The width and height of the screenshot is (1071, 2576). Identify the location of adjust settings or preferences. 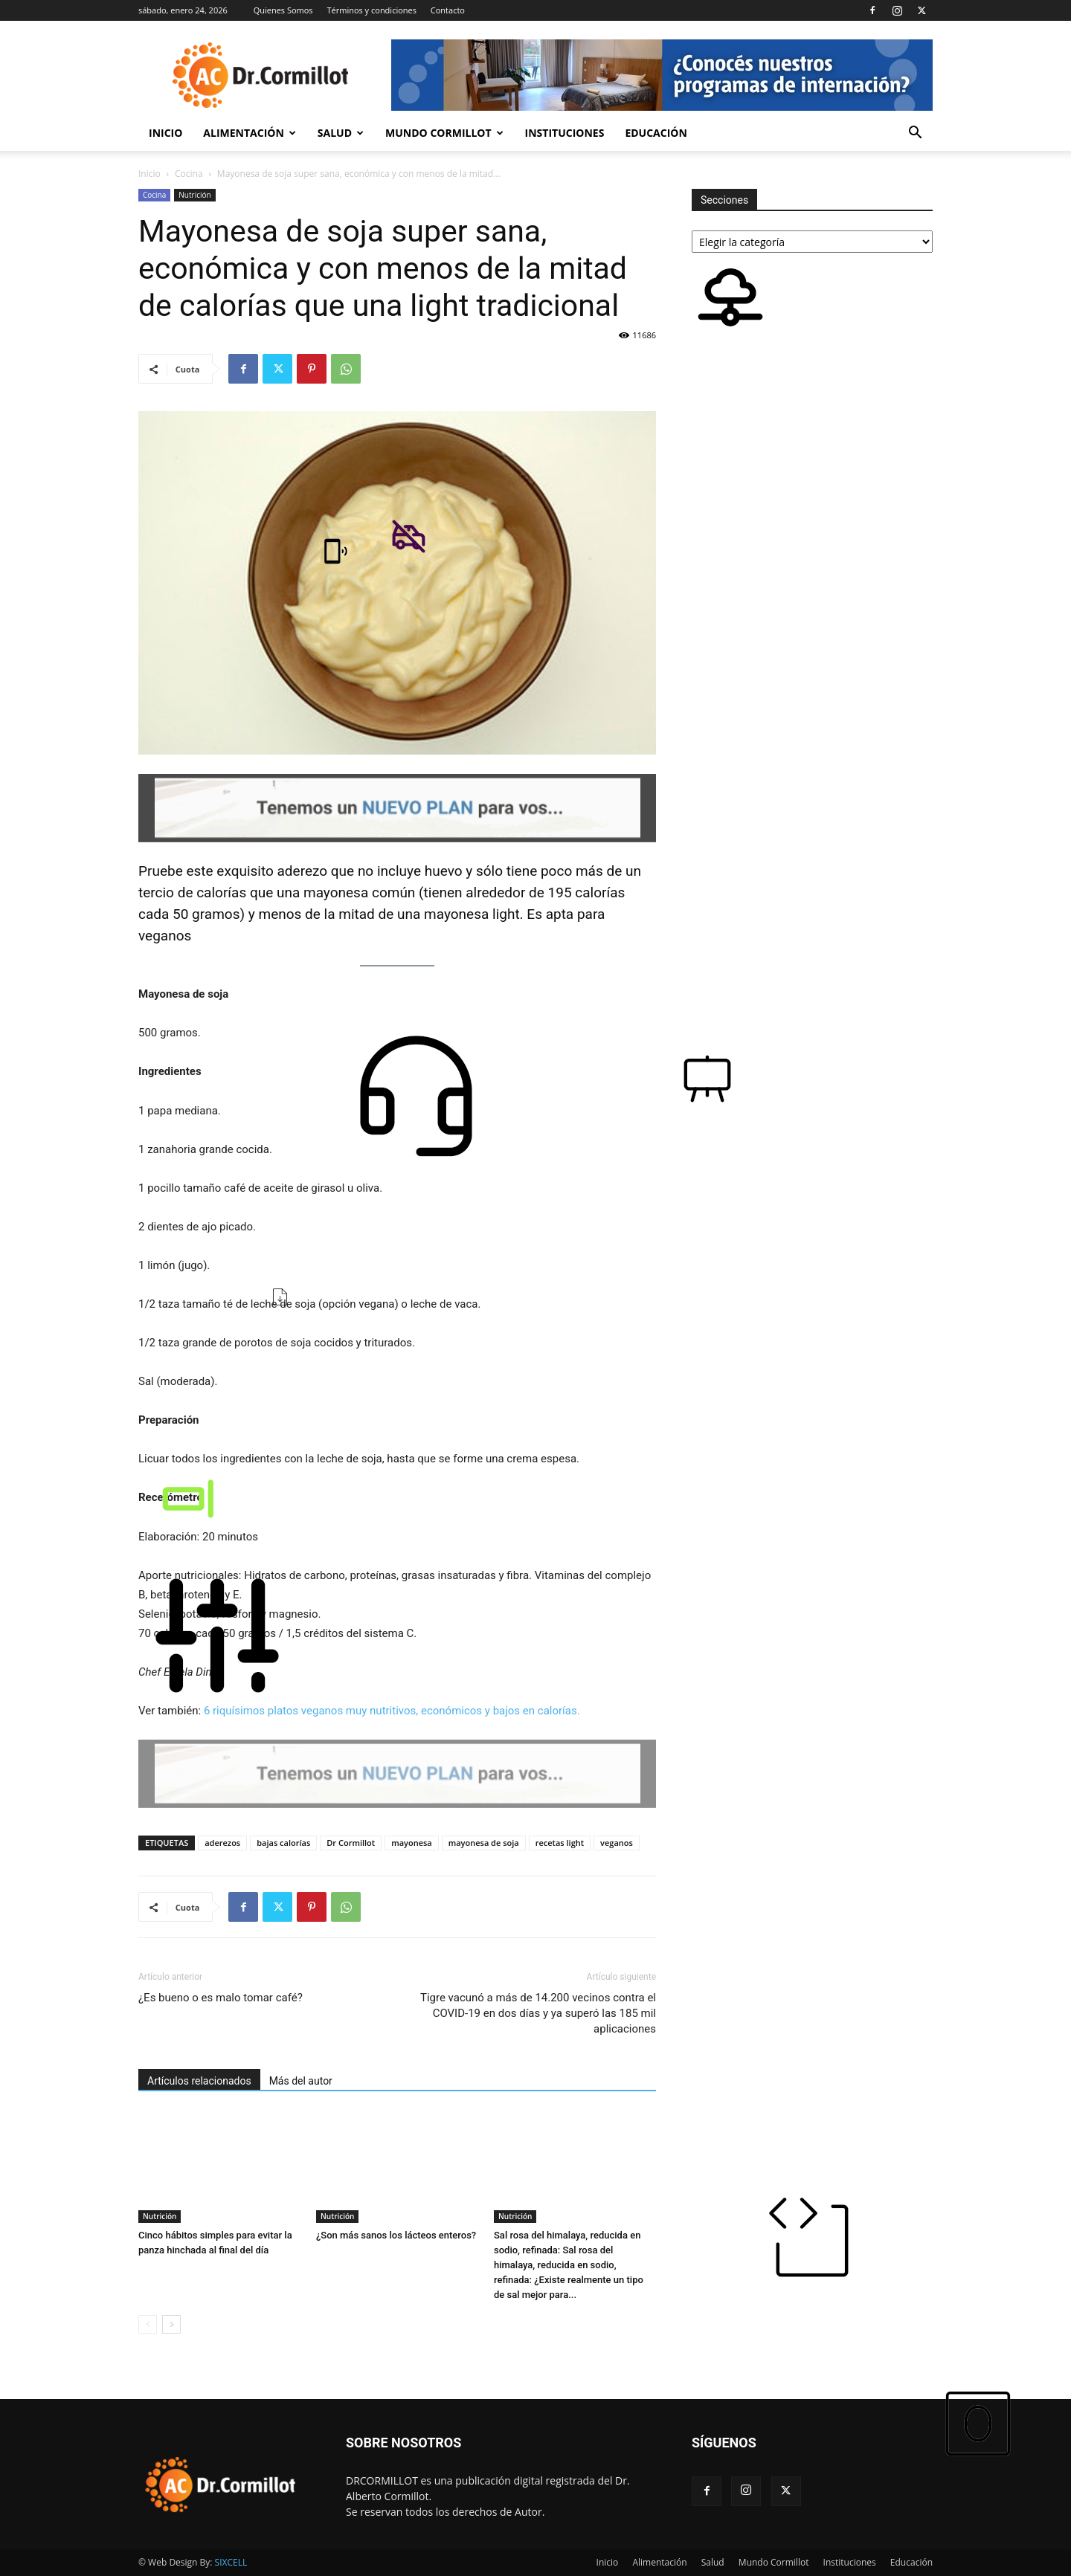
(217, 1636).